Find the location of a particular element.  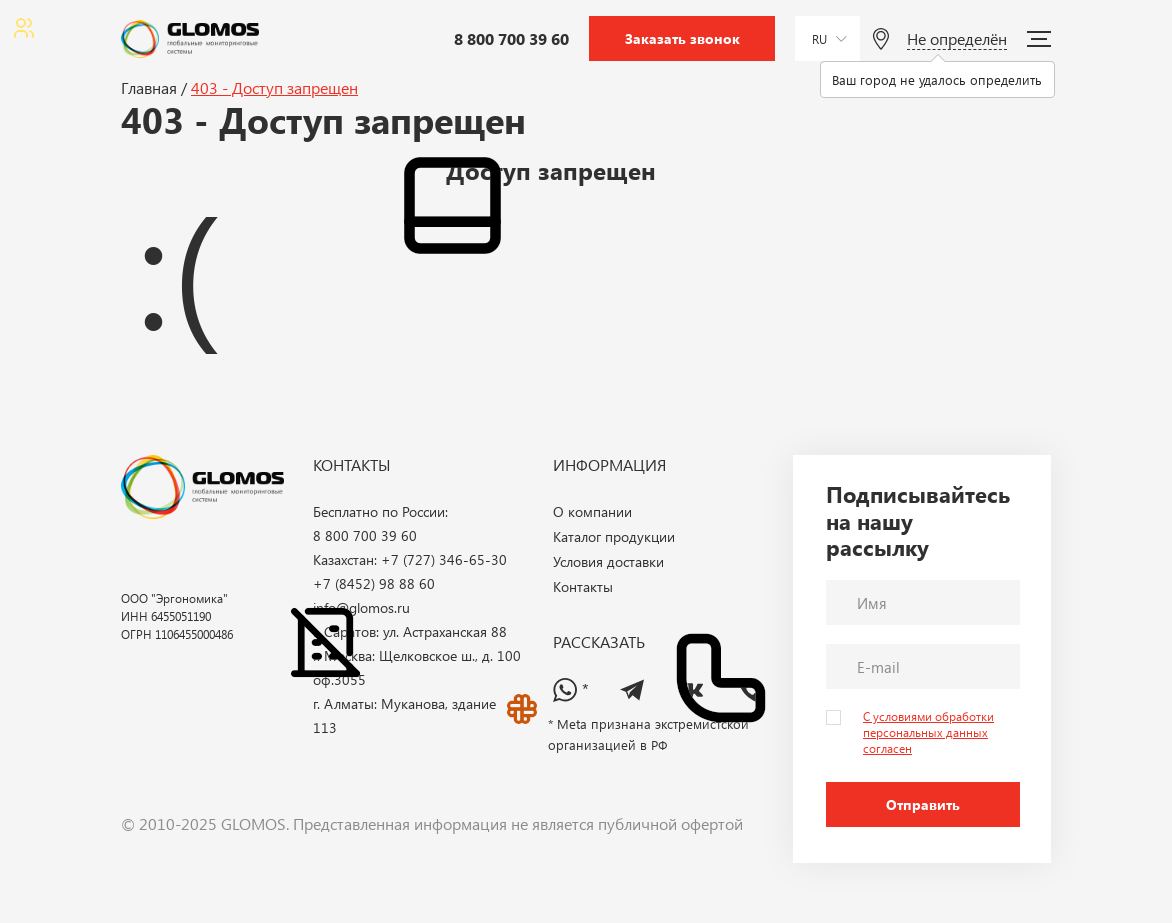

toggle bottom navigation bar visibility is located at coordinates (452, 205).